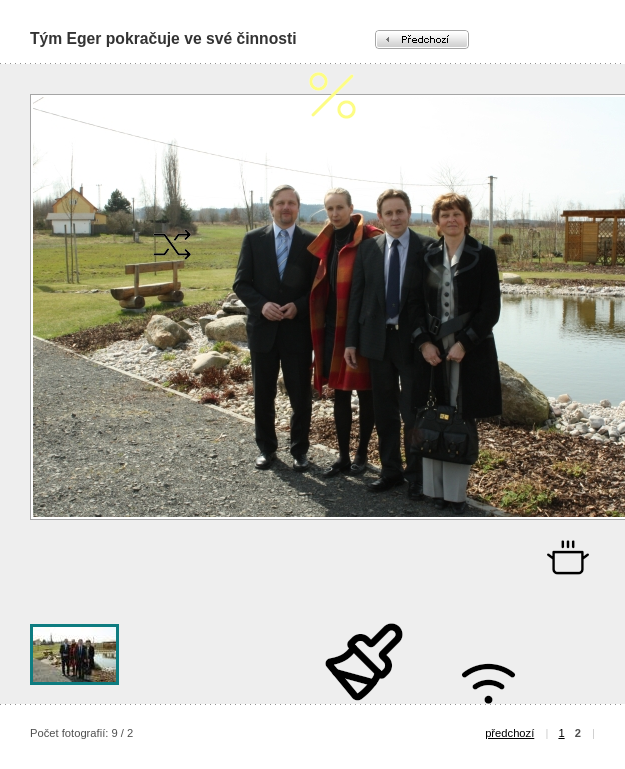 This screenshot has height=769, width=625. What do you see at coordinates (568, 560) in the screenshot?
I see `access recipes or cooking features` at bounding box center [568, 560].